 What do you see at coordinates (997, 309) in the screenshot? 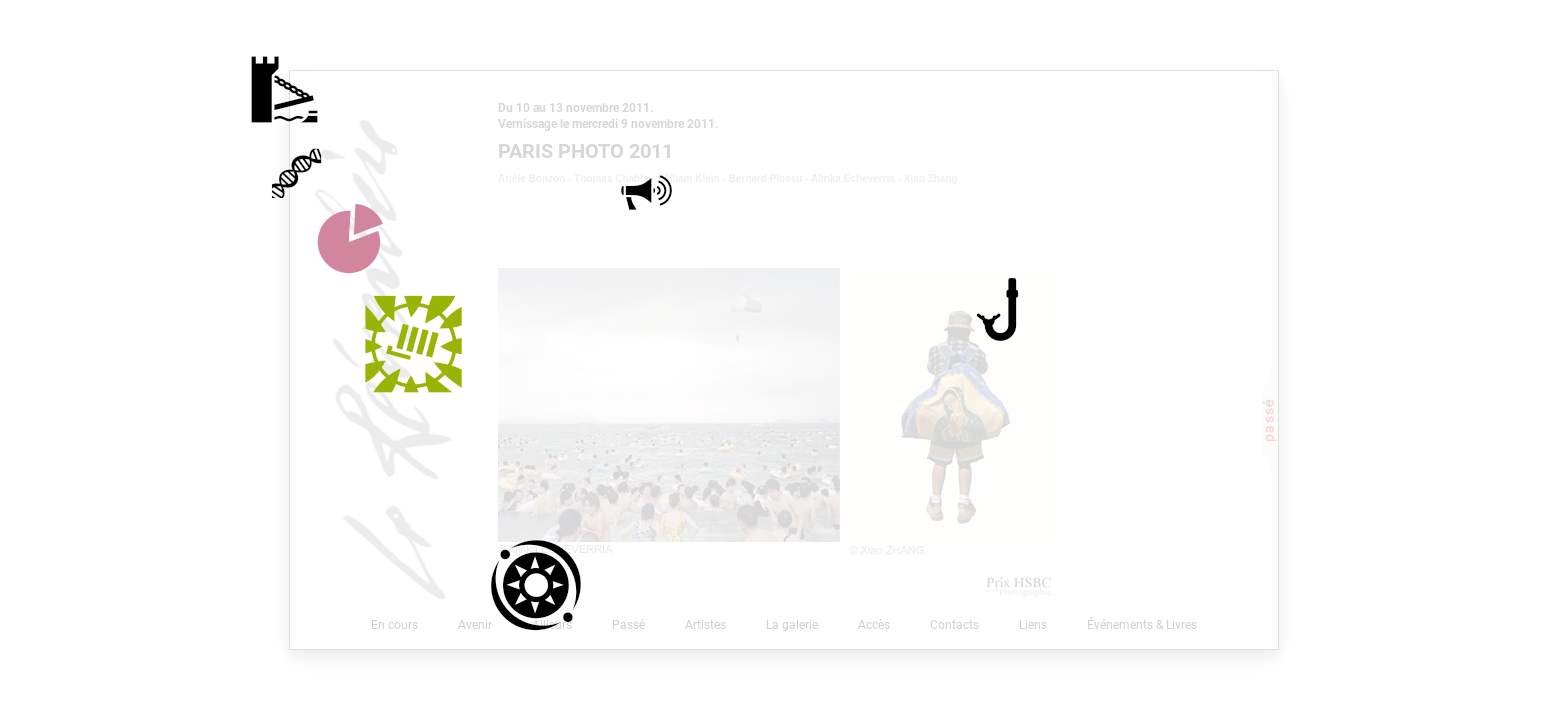
I see `access snorkeling or diving activities` at bounding box center [997, 309].